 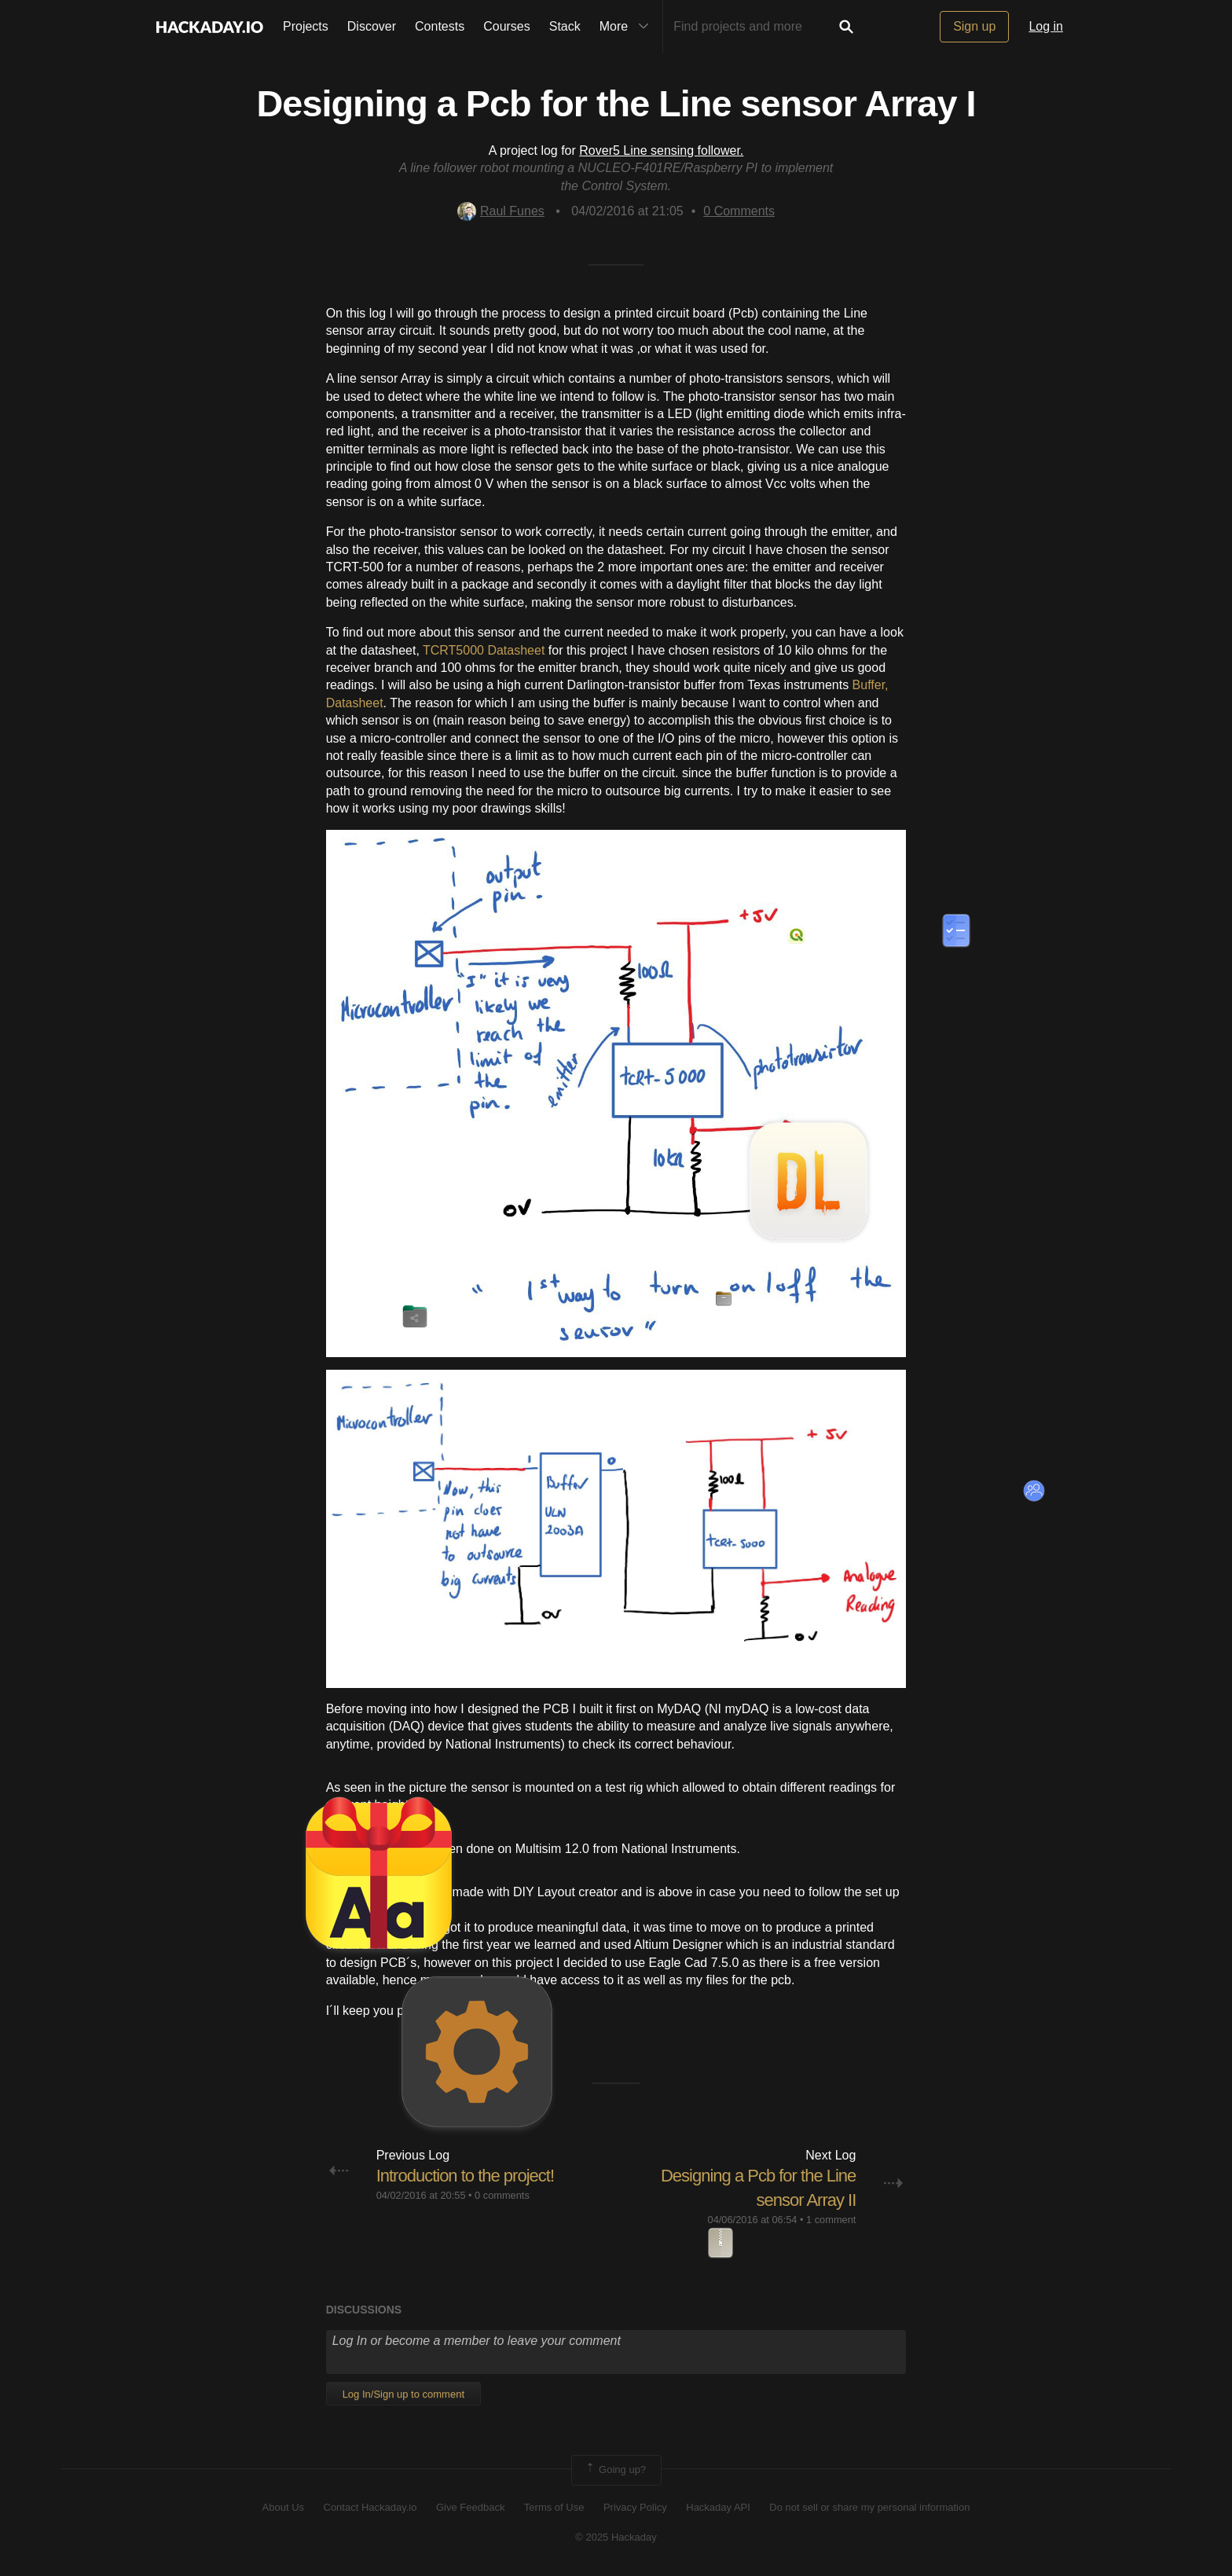 What do you see at coordinates (796, 934) in the screenshot?
I see `open qgis geographic information system application` at bounding box center [796, 934].